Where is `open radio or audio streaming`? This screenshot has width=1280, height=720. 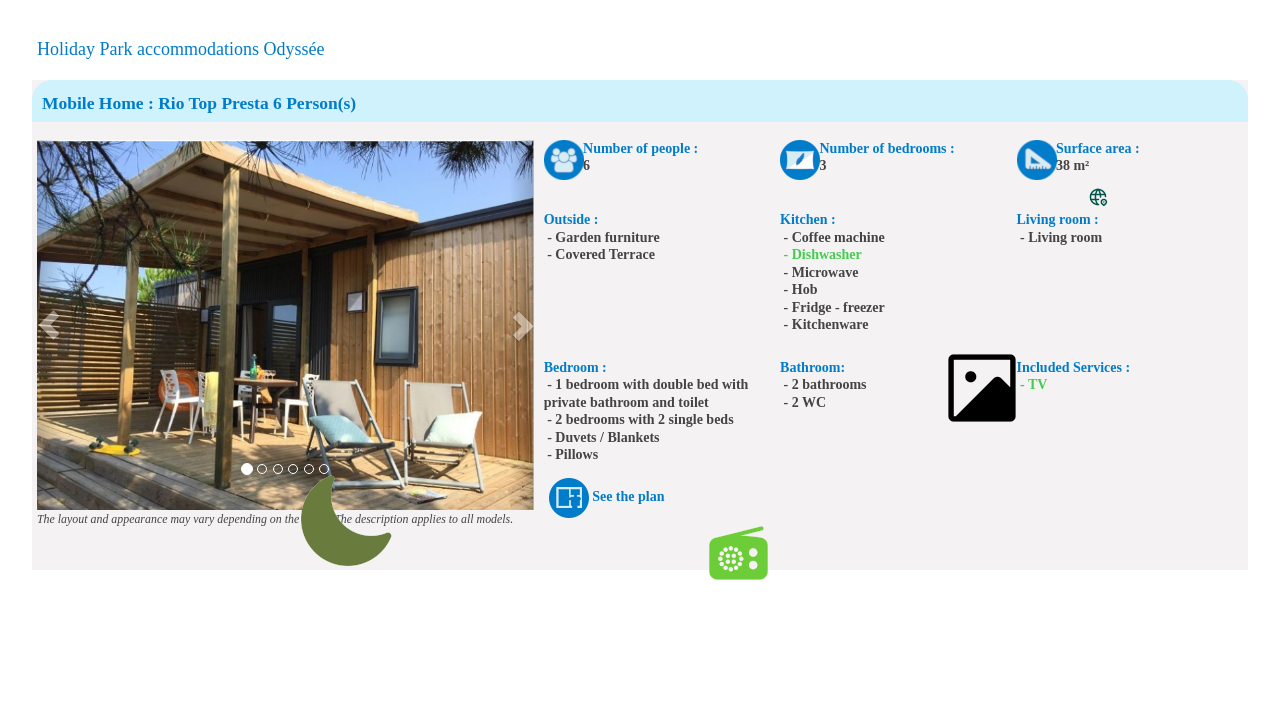 open radio or audio streaming is located at coordinates (738, 552).